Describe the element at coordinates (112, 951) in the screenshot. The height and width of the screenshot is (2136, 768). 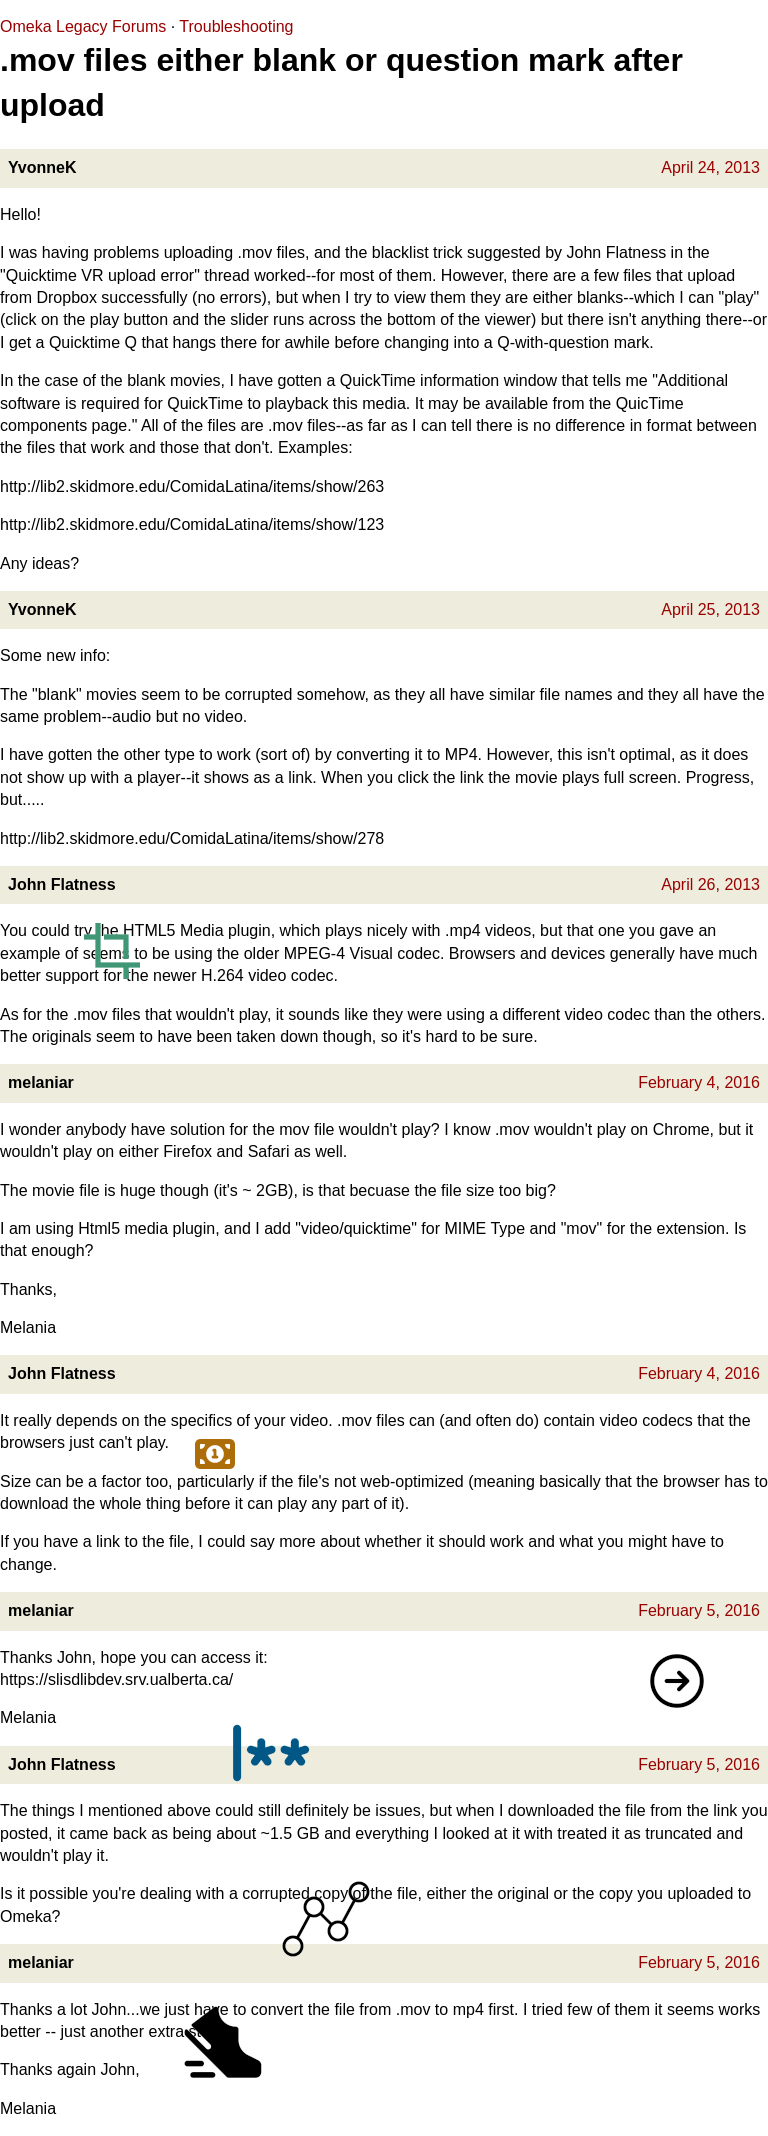
I see `crop an image` at that location.